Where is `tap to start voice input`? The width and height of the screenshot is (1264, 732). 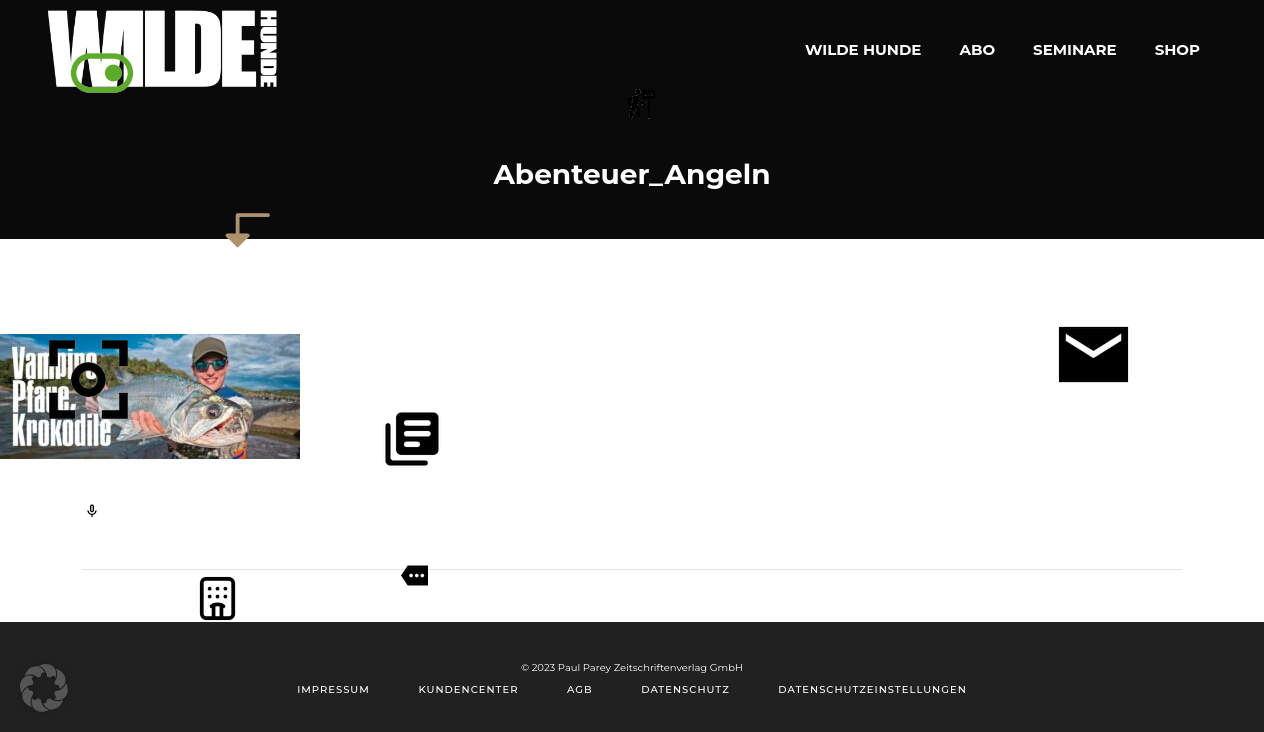
tap to start voice input is located at coordinates (92, 511).